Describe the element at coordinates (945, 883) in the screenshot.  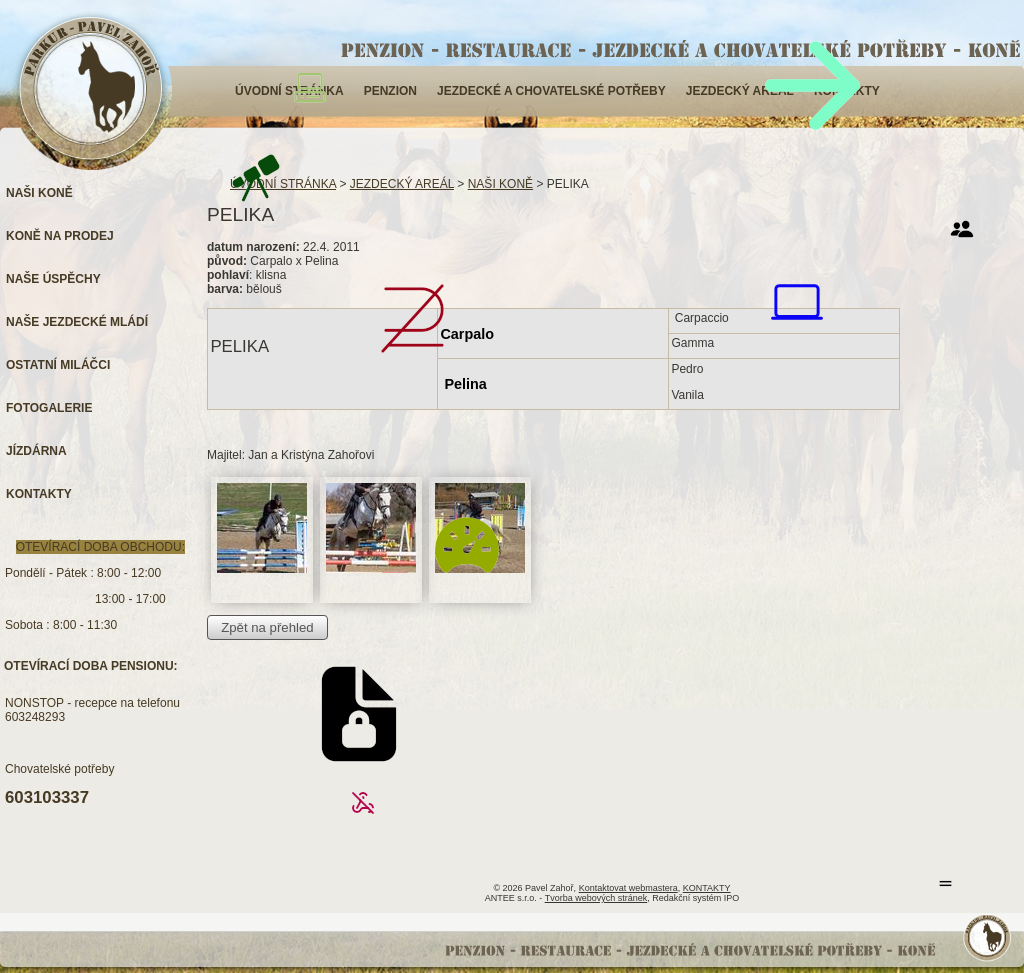
I see `reorder or rearrange list items` at that location.